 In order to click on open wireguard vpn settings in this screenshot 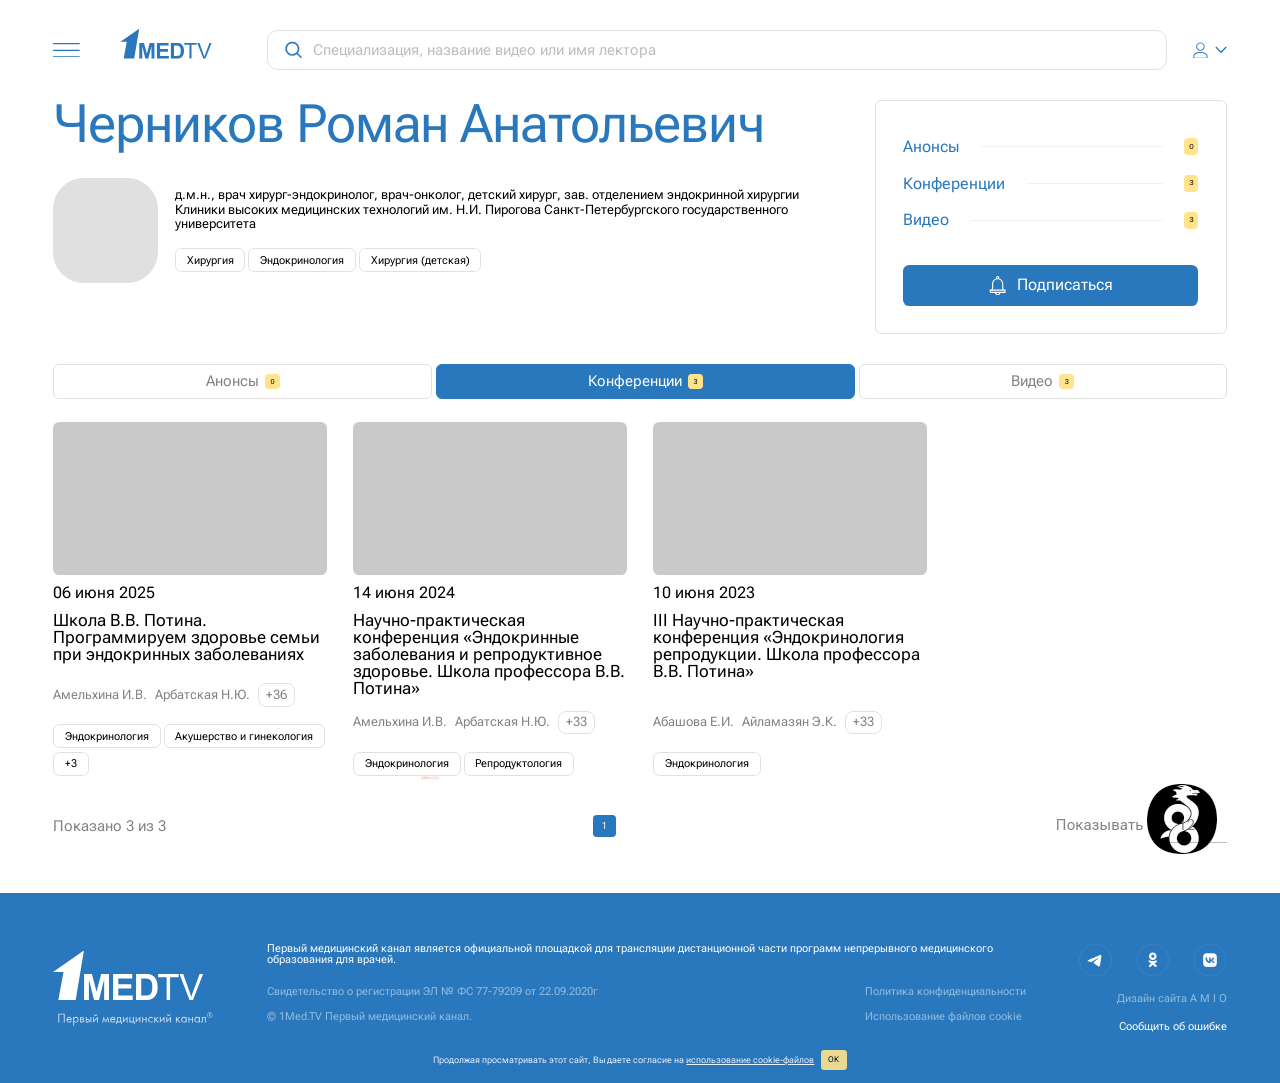, I will do `click(1182, 819)`.